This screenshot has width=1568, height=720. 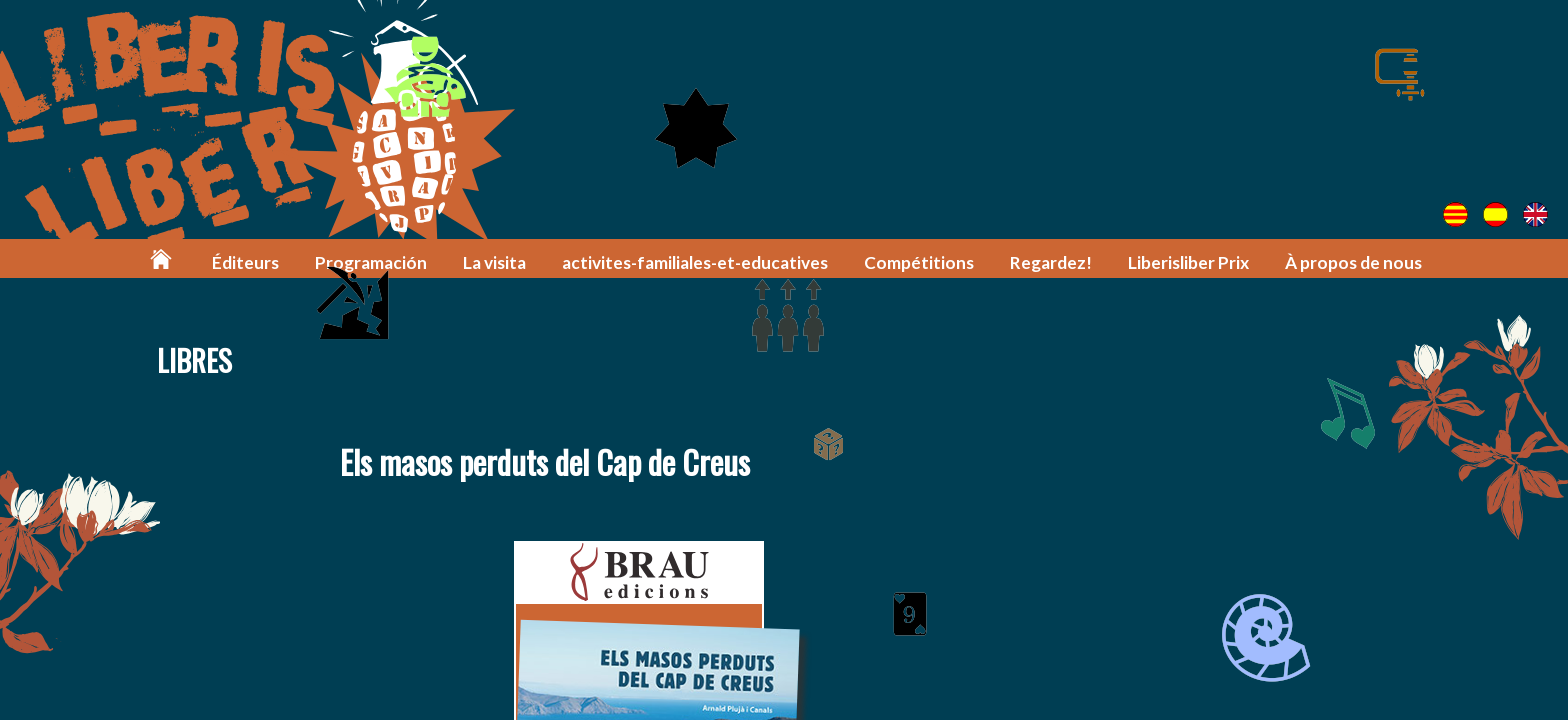 I want to click on clamp or secure an object in place, so click(x=1398, y=75).